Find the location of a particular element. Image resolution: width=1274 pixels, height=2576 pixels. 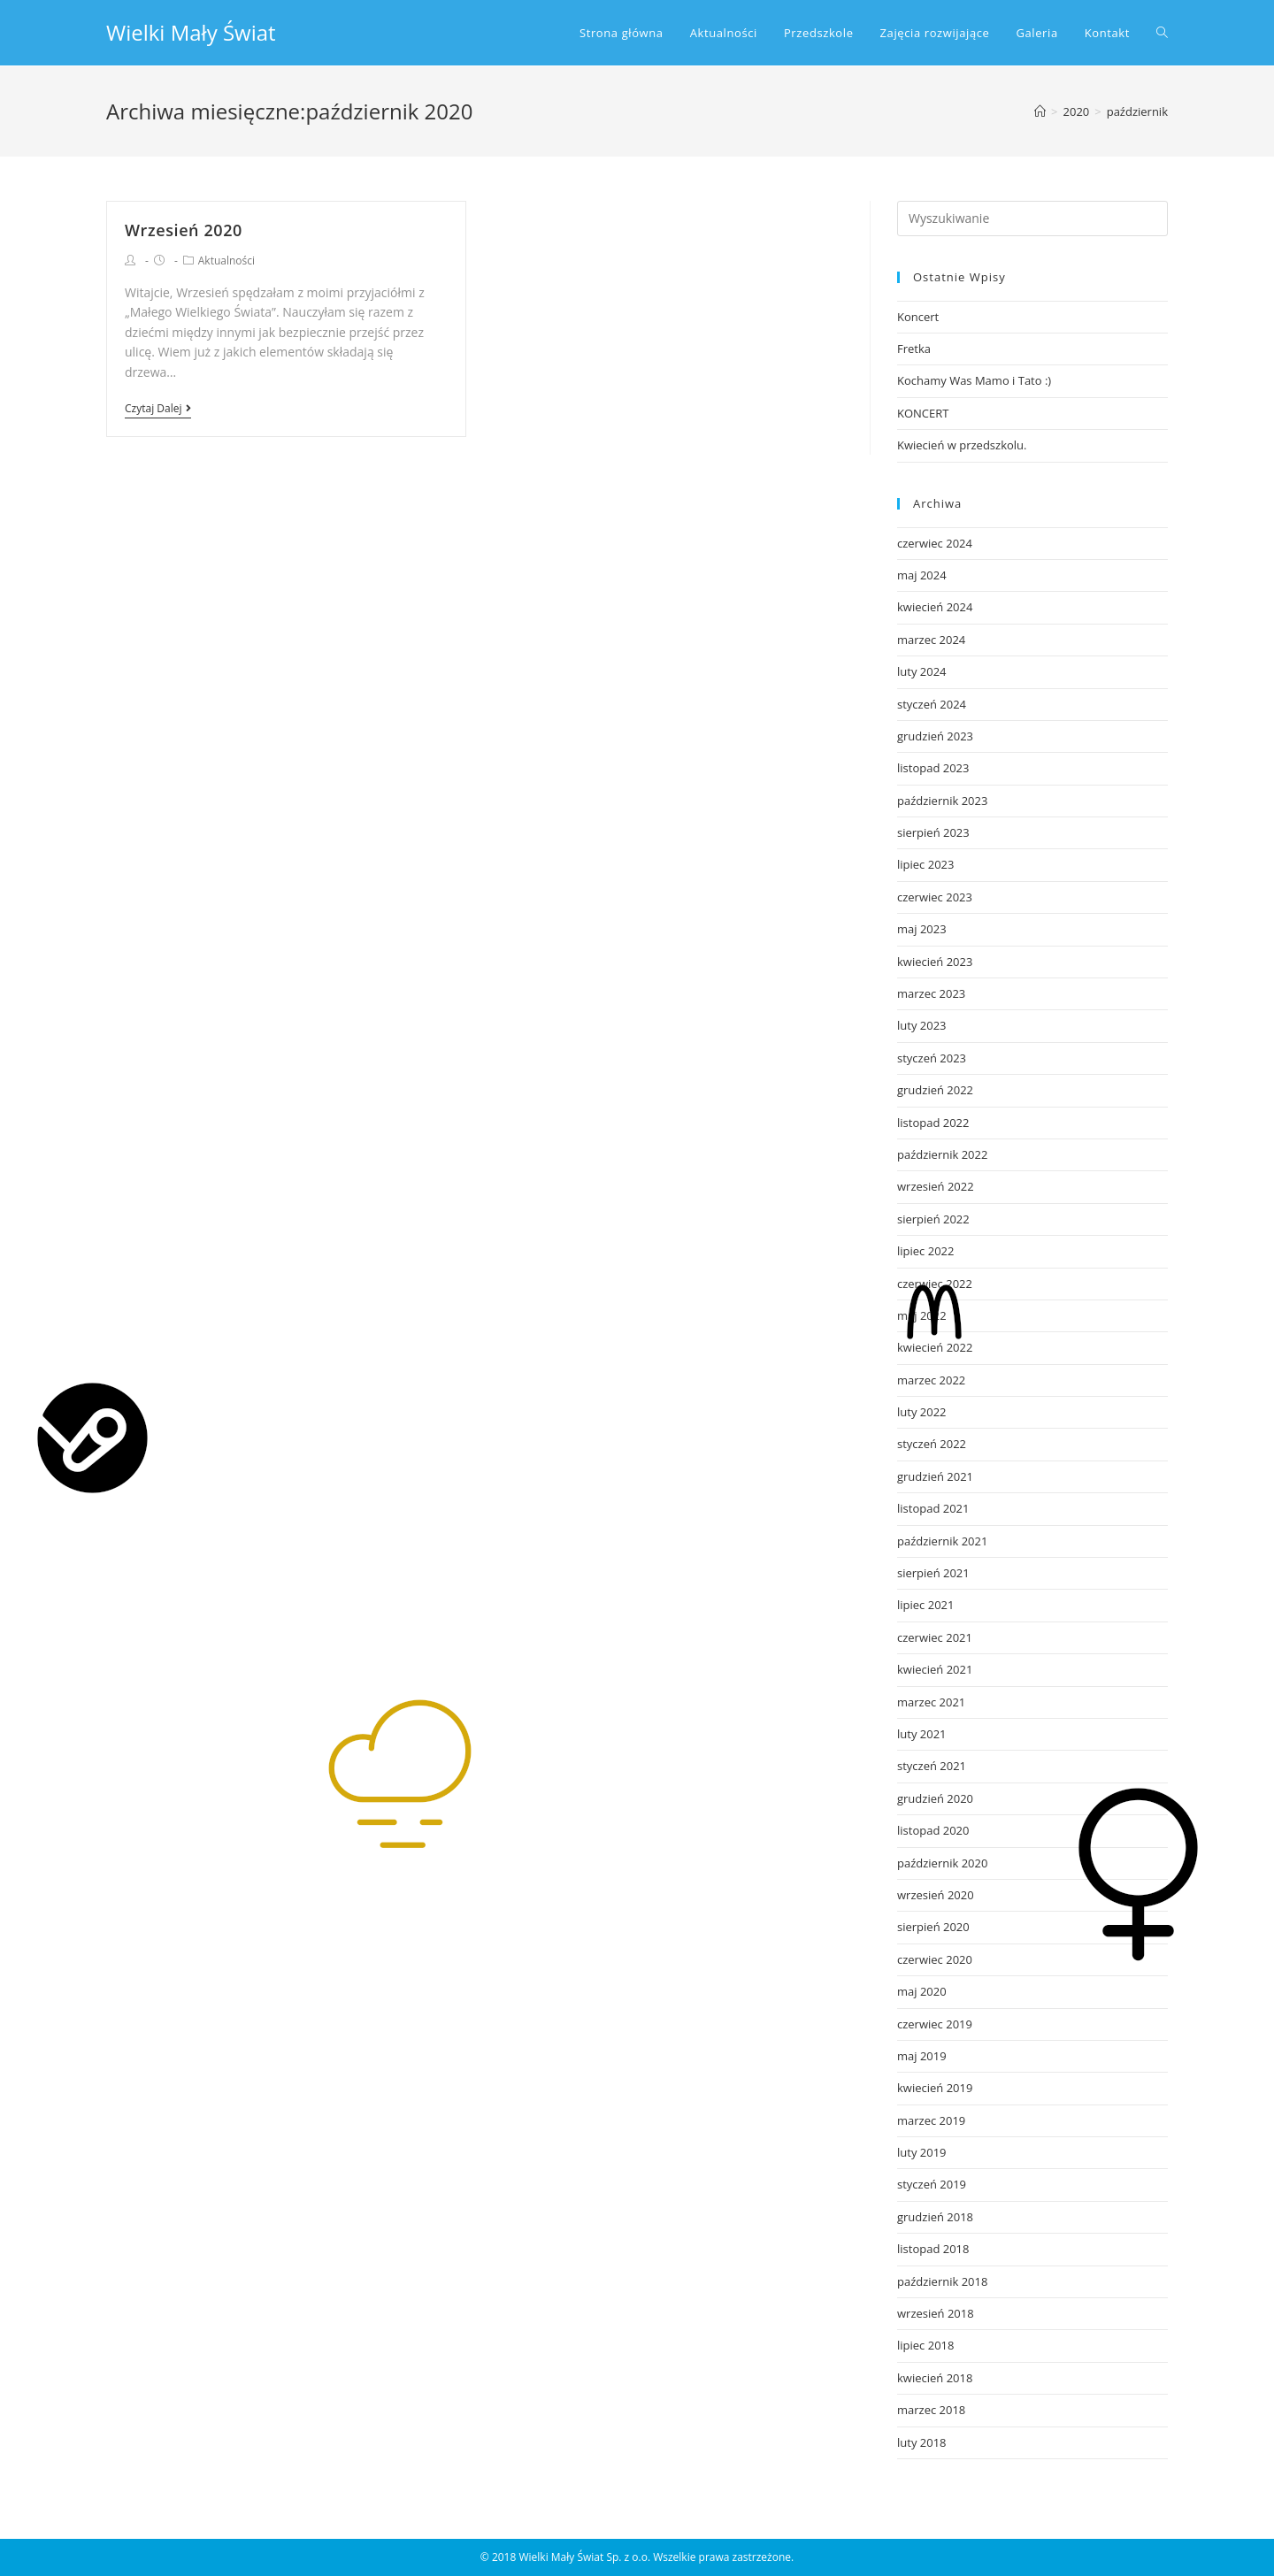

open the McDonald's app or website is located at coordinates (934, 1312).